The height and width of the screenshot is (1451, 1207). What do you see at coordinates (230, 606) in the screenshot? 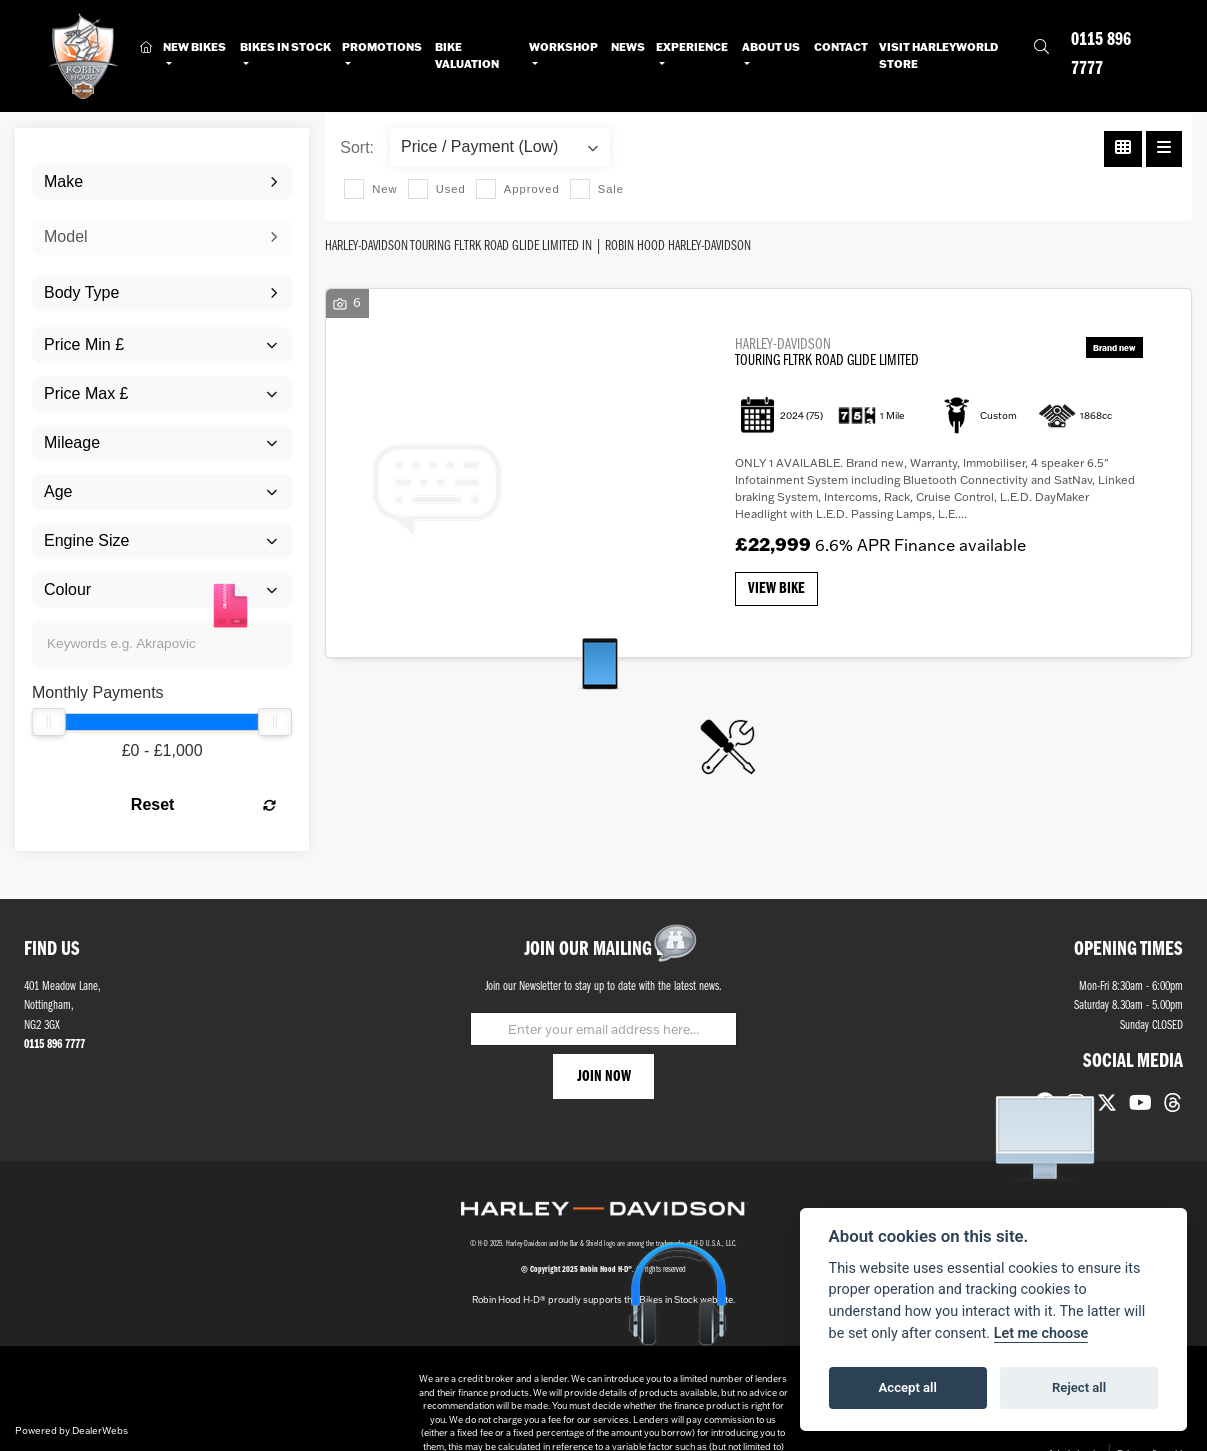
I see `a virtualbox virtual disk image file` at bounding box center [230, 606].